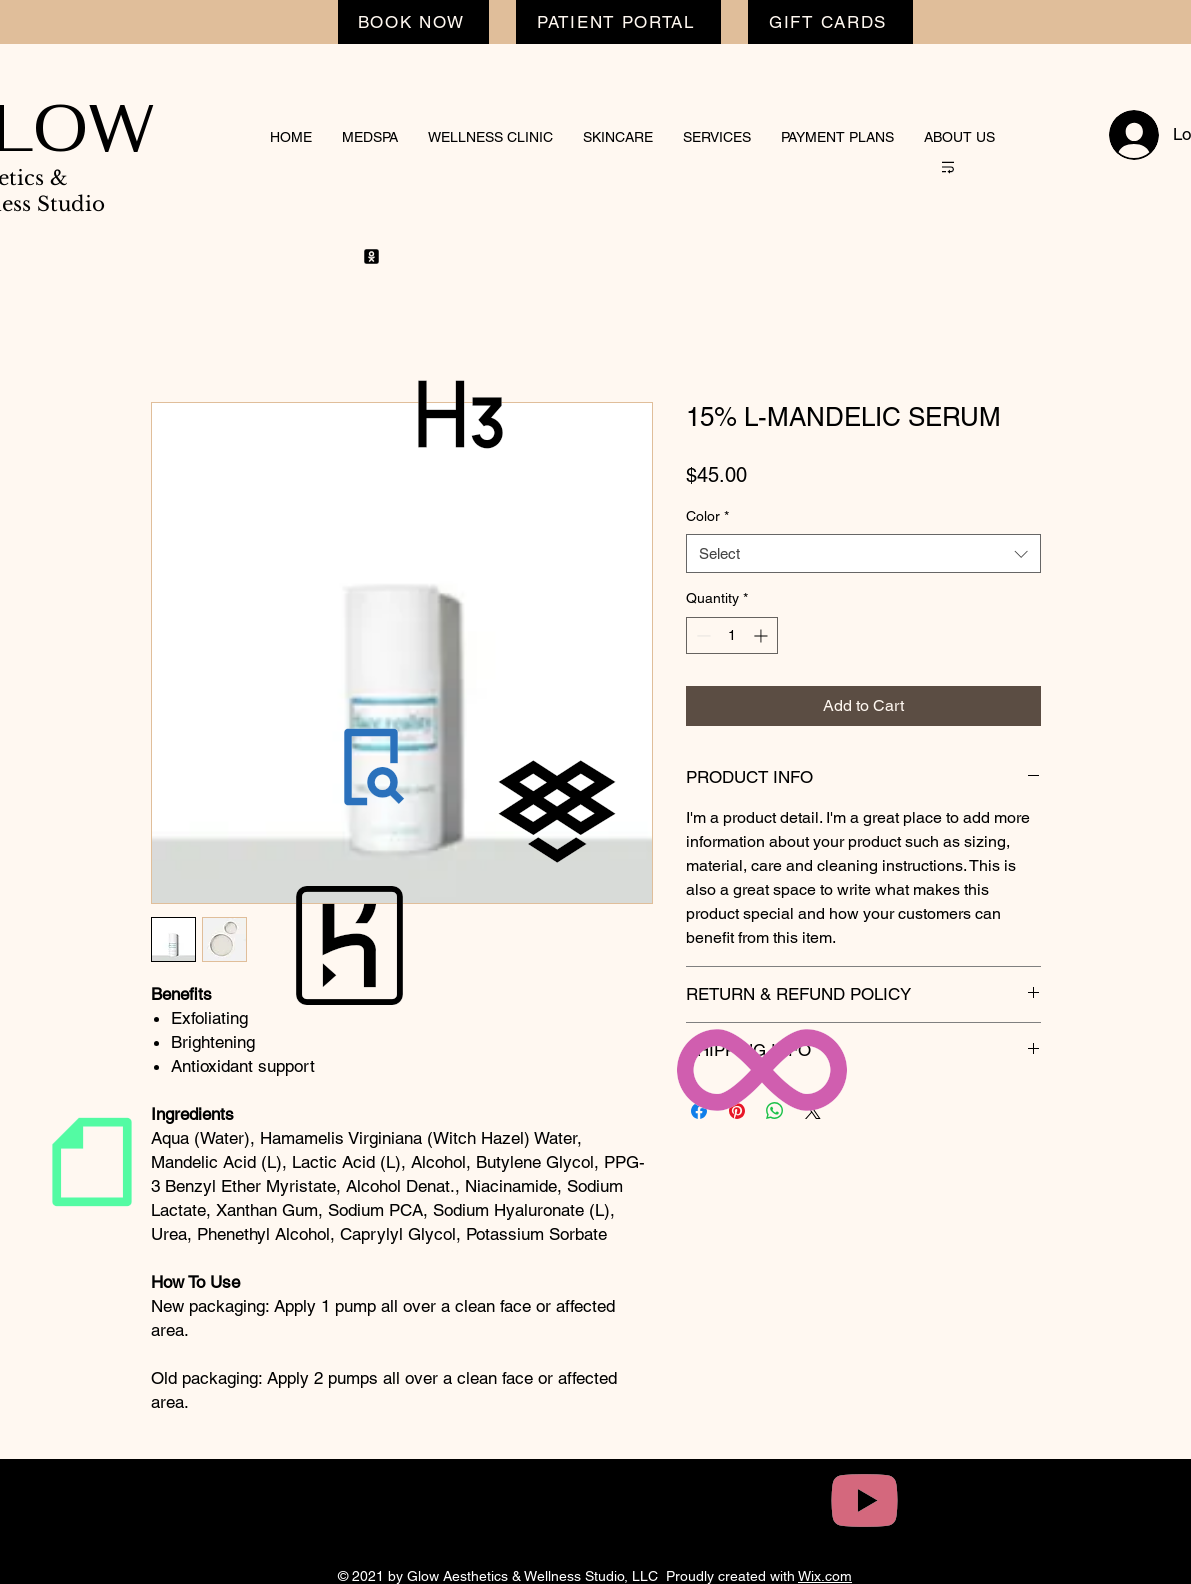 The height and width of the screenshot is (1584, 1191). What do you see at coordinates (460, 414) in the screenshot?
I see `format text as heading level 3` at bounding box center [460, 414].